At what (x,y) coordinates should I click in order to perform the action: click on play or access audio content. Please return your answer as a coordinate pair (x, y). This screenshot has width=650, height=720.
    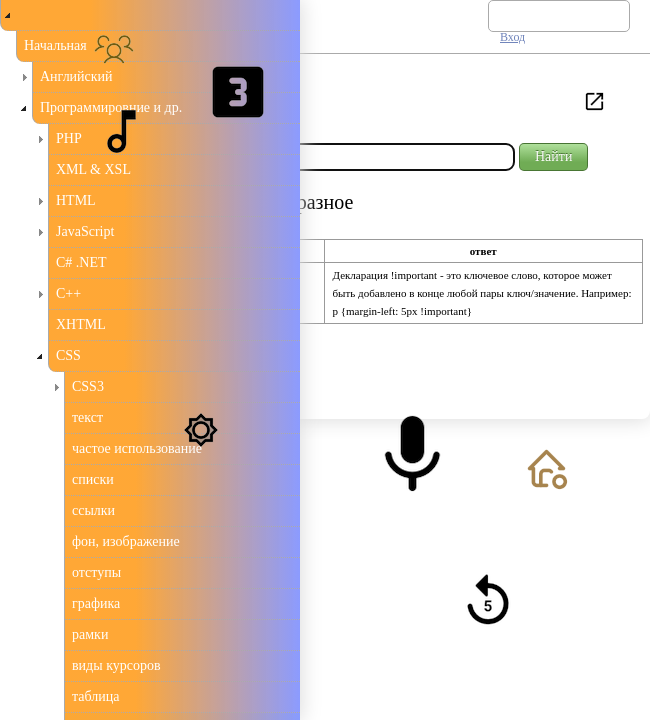
    Looking at the image, I should click on (121, 131).